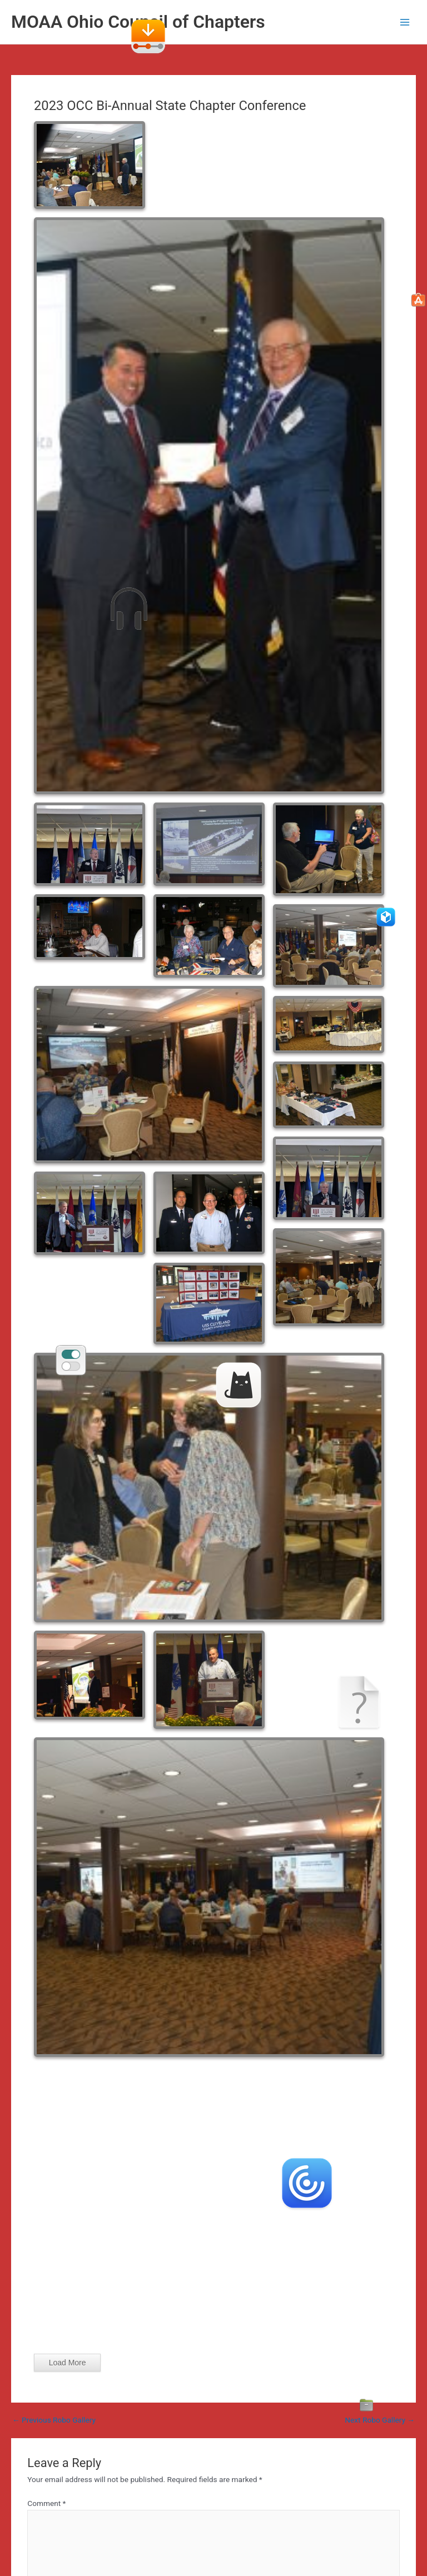 Image resolution: width=427 pixels, height=2576 pixels. What do you see at coordinates (148, 36) in the screenshot?
I see `open ubiquity installer application` at bounding box center [148, 36].